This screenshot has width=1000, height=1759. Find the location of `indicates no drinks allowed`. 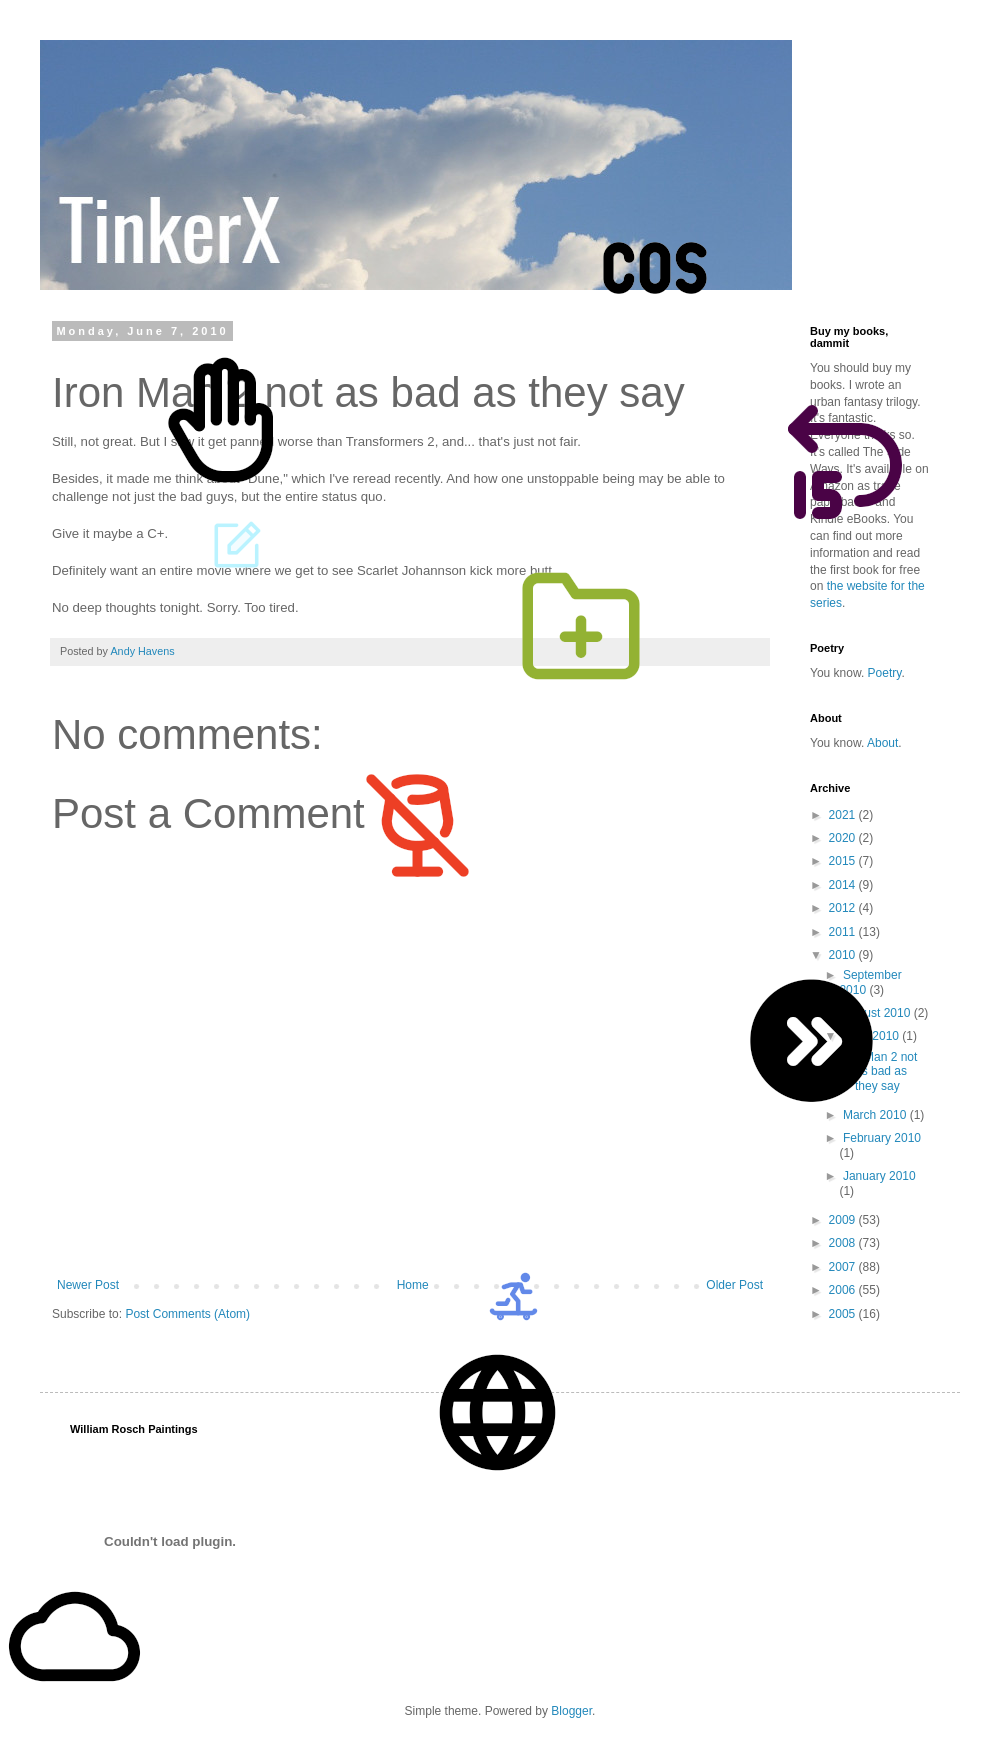

indicates no drinks allowed is located at coordinates (417, 825).